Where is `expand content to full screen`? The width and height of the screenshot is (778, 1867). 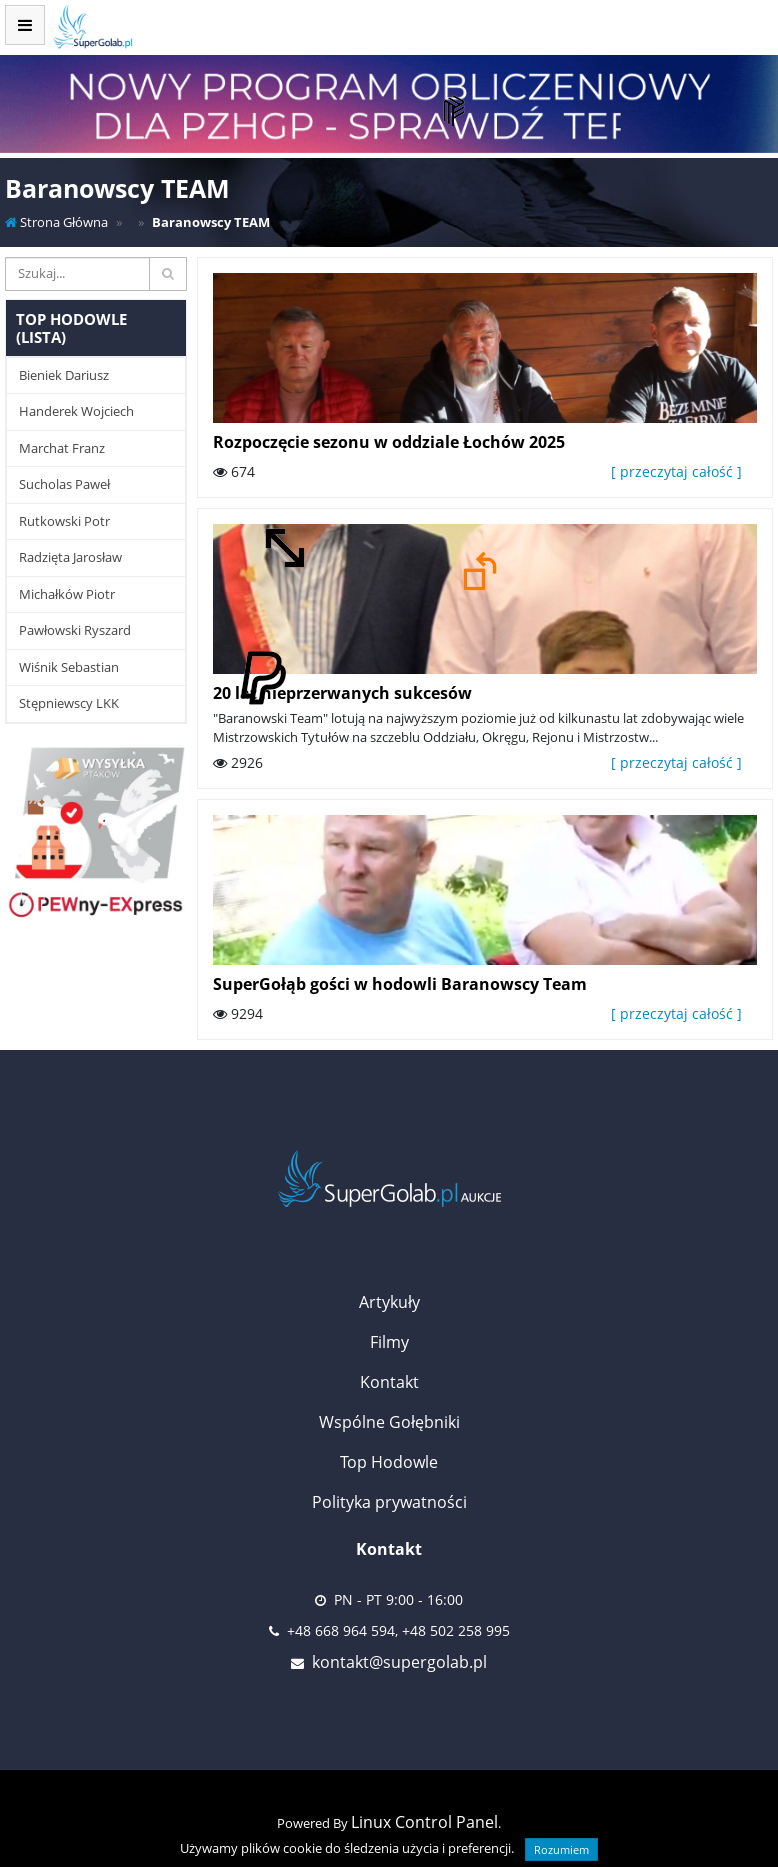 expand content to full screen is located at coordinates (285, 548).